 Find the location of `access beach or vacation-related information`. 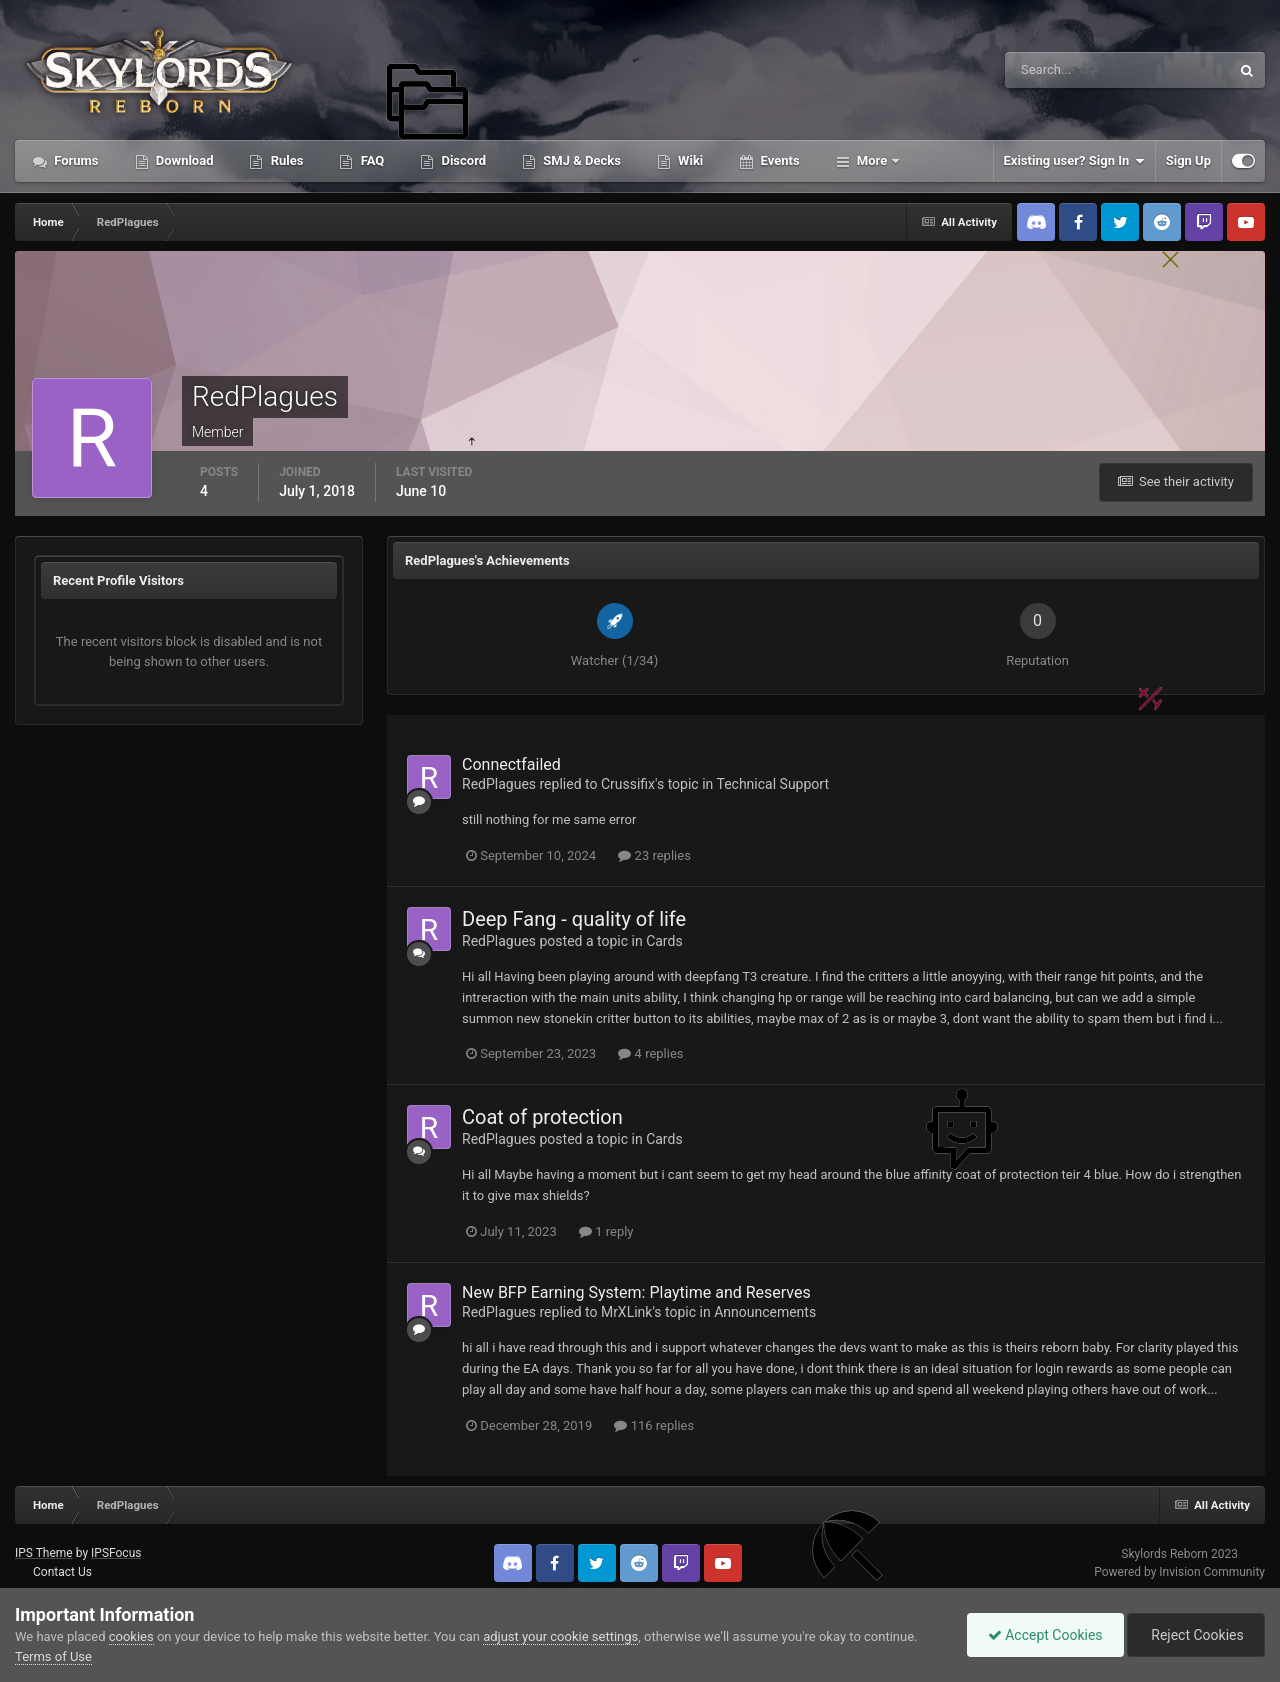

access beach or vacation-related information is located at coordinates (847, 1545).